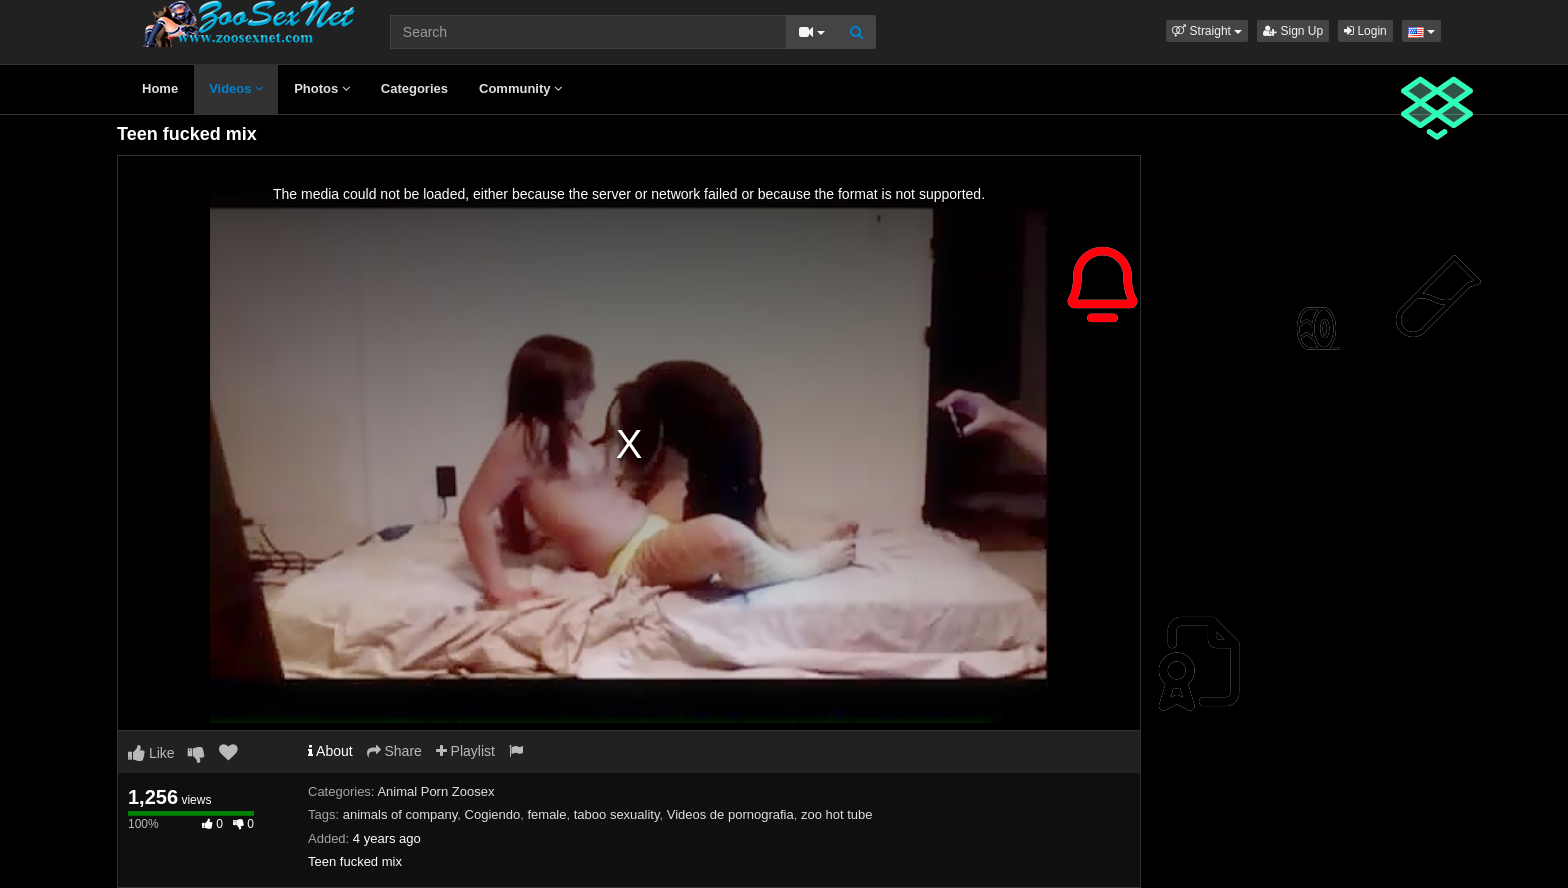  I want to click on access Dropbox cloud storage, so click(1437, 105).